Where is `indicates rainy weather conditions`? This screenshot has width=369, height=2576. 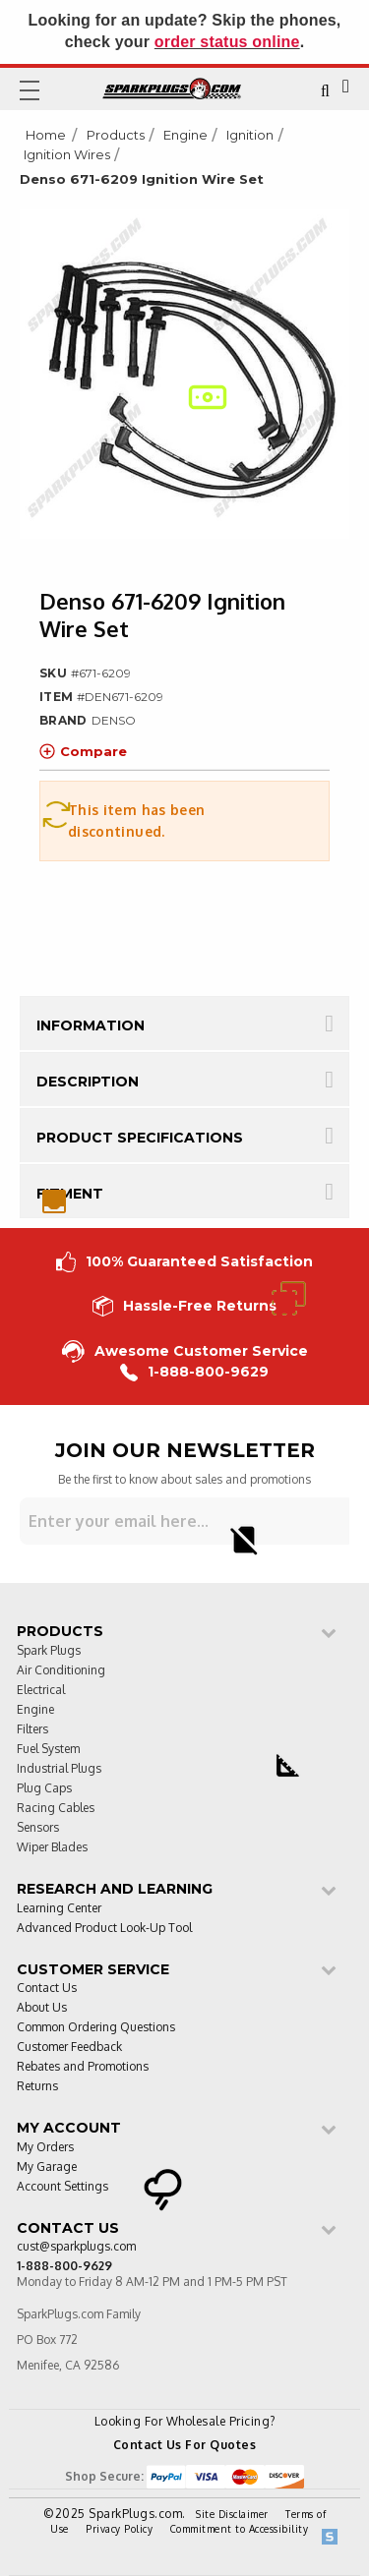
indicates rainy weather conditions is located at coordinates (162, 2189).